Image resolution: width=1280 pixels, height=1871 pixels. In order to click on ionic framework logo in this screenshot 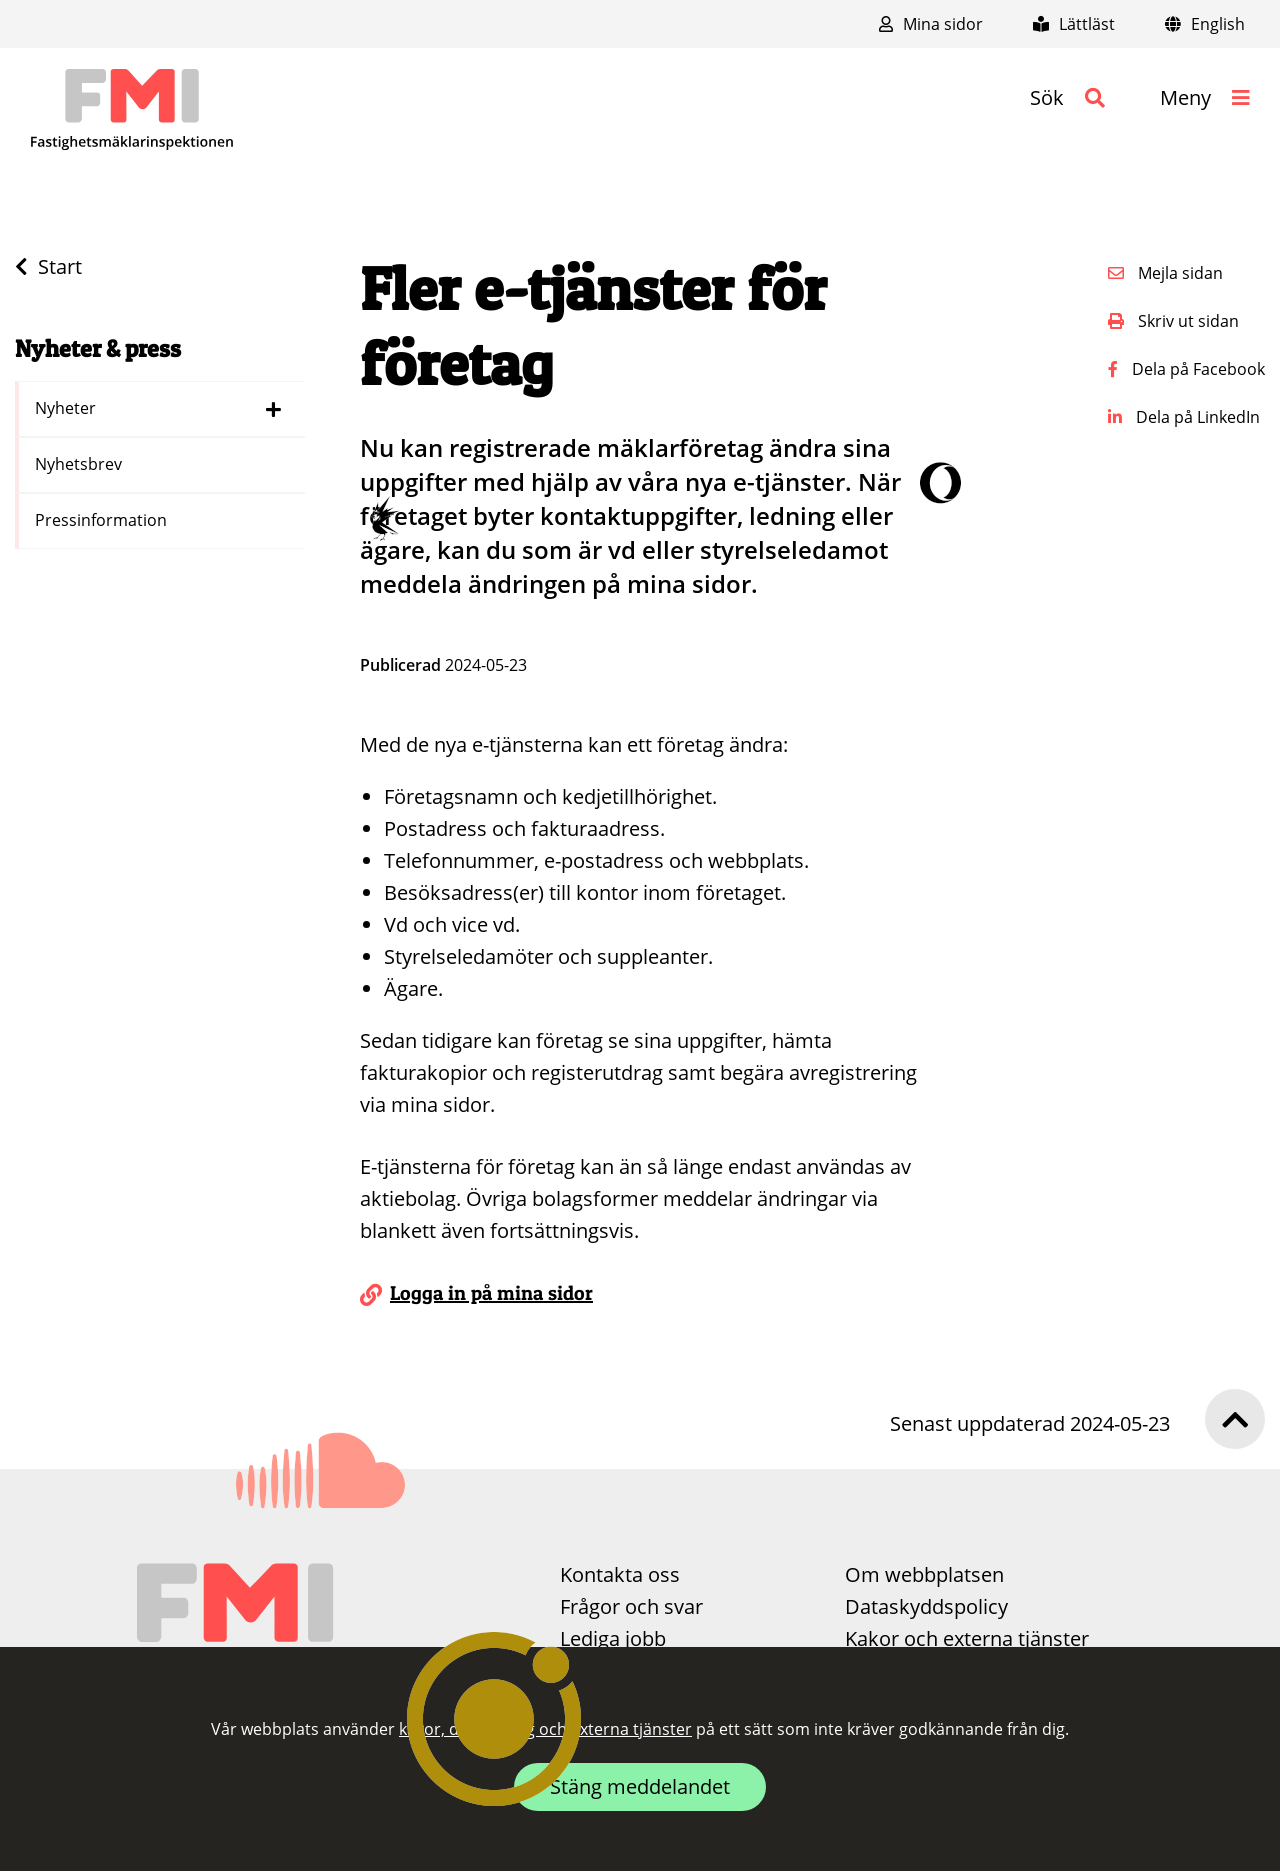, I will do `click(494, 1719)`.